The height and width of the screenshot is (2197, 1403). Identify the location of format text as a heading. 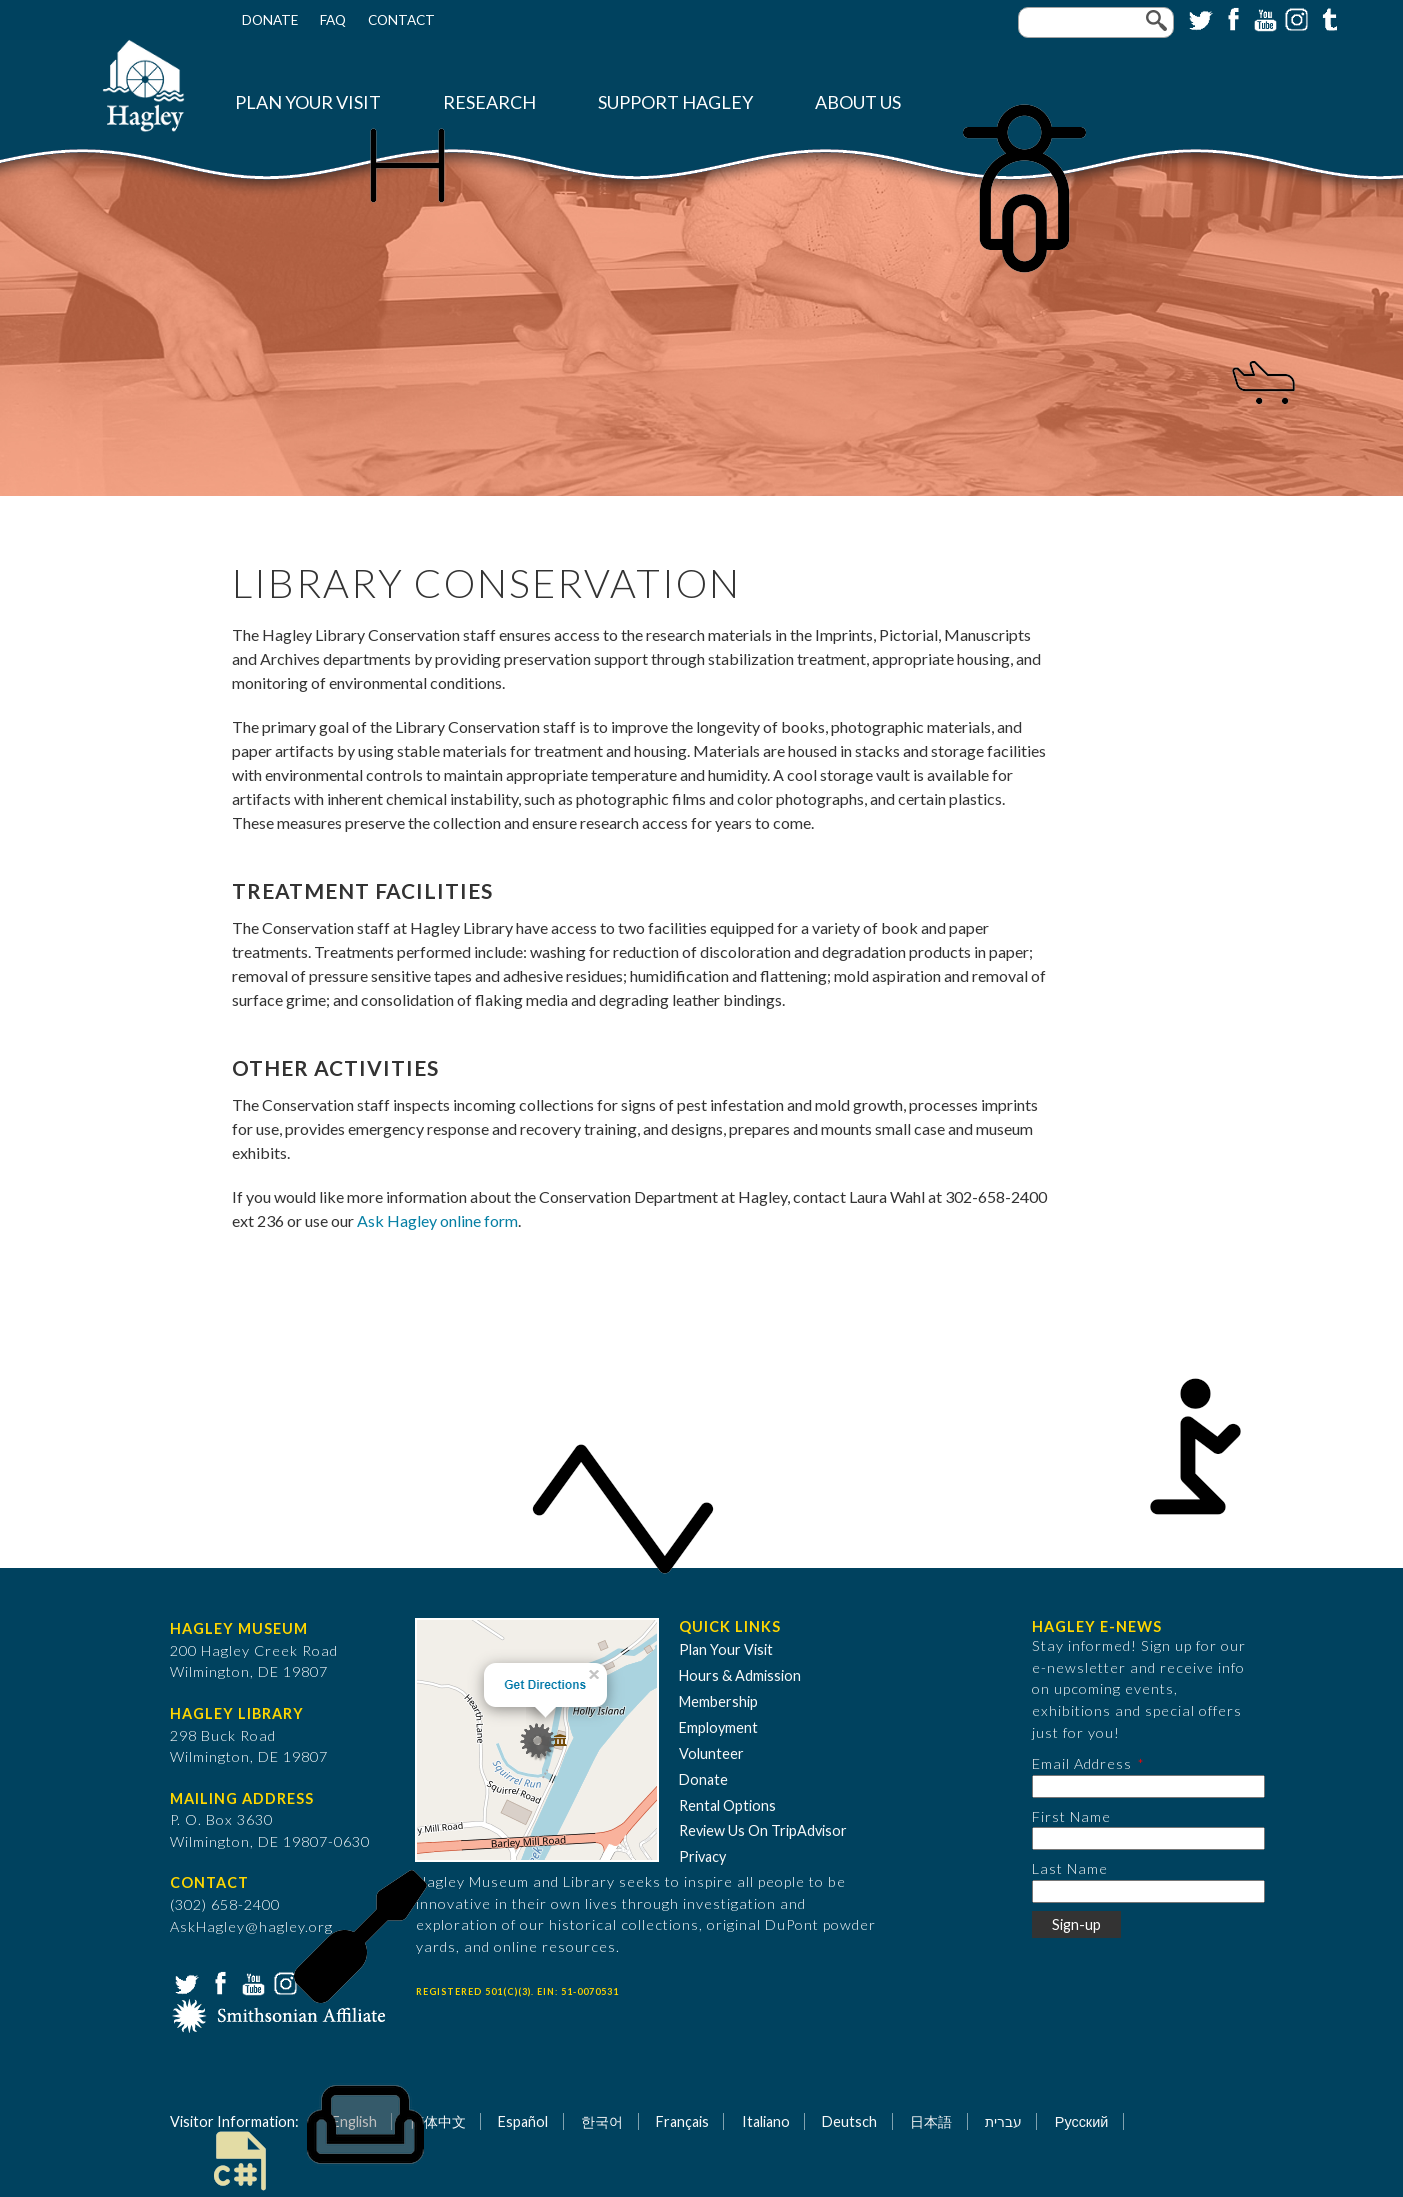
(407, 165).